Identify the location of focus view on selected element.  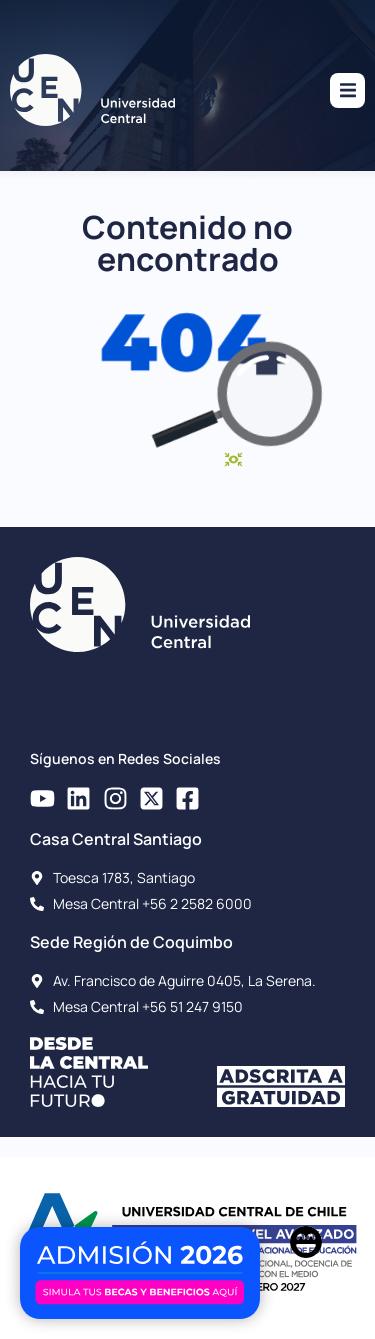
(233, 459).